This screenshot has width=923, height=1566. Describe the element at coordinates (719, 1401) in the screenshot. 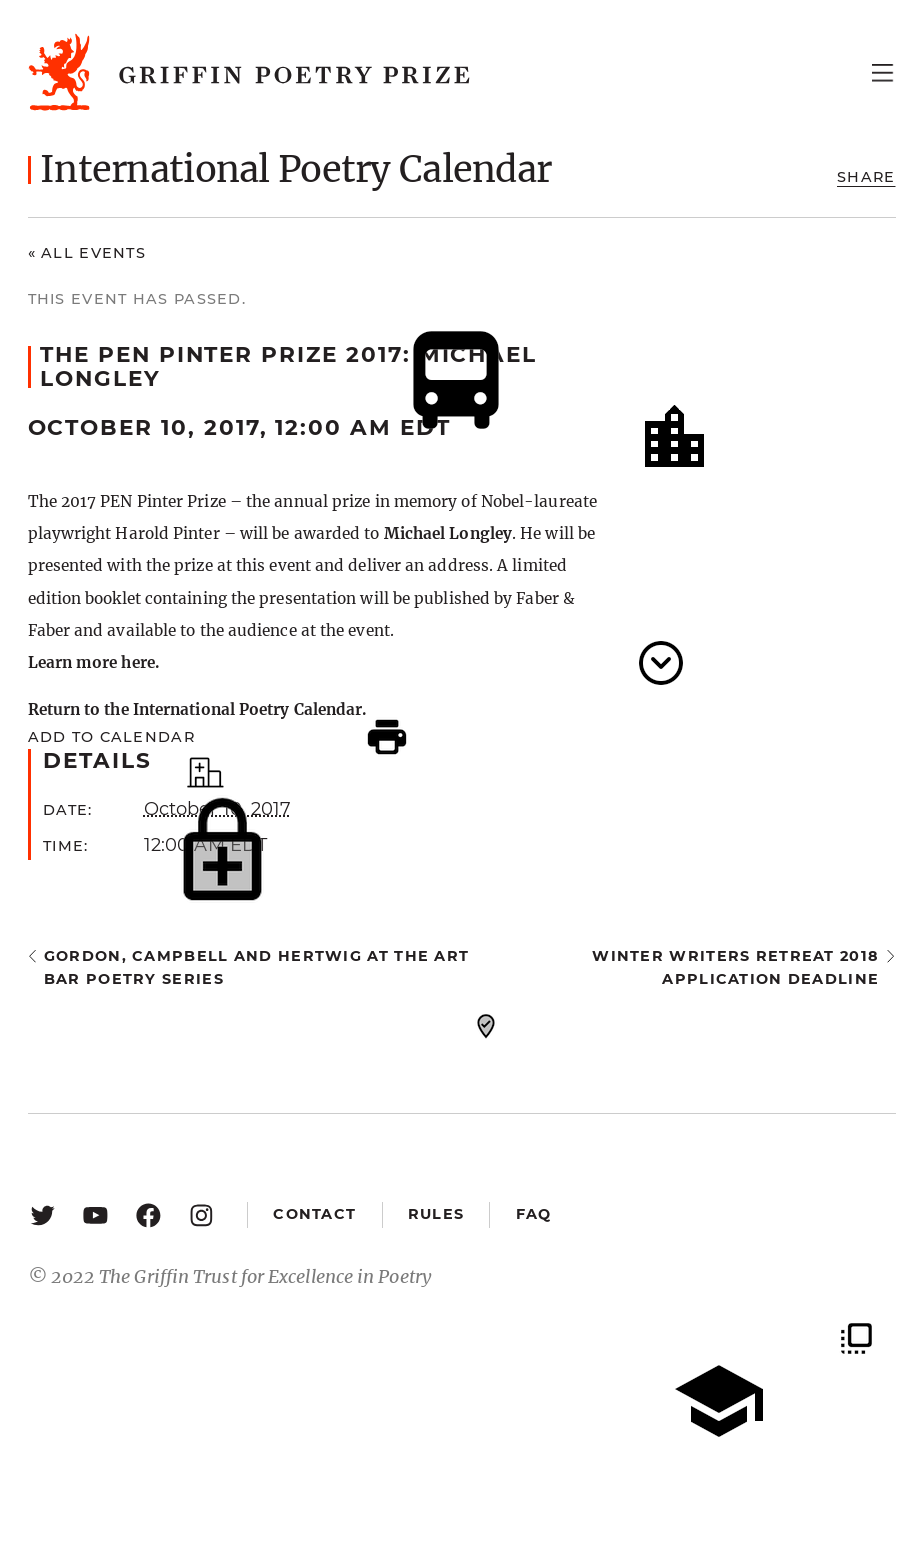

I see `access education or school-related content` at that location.